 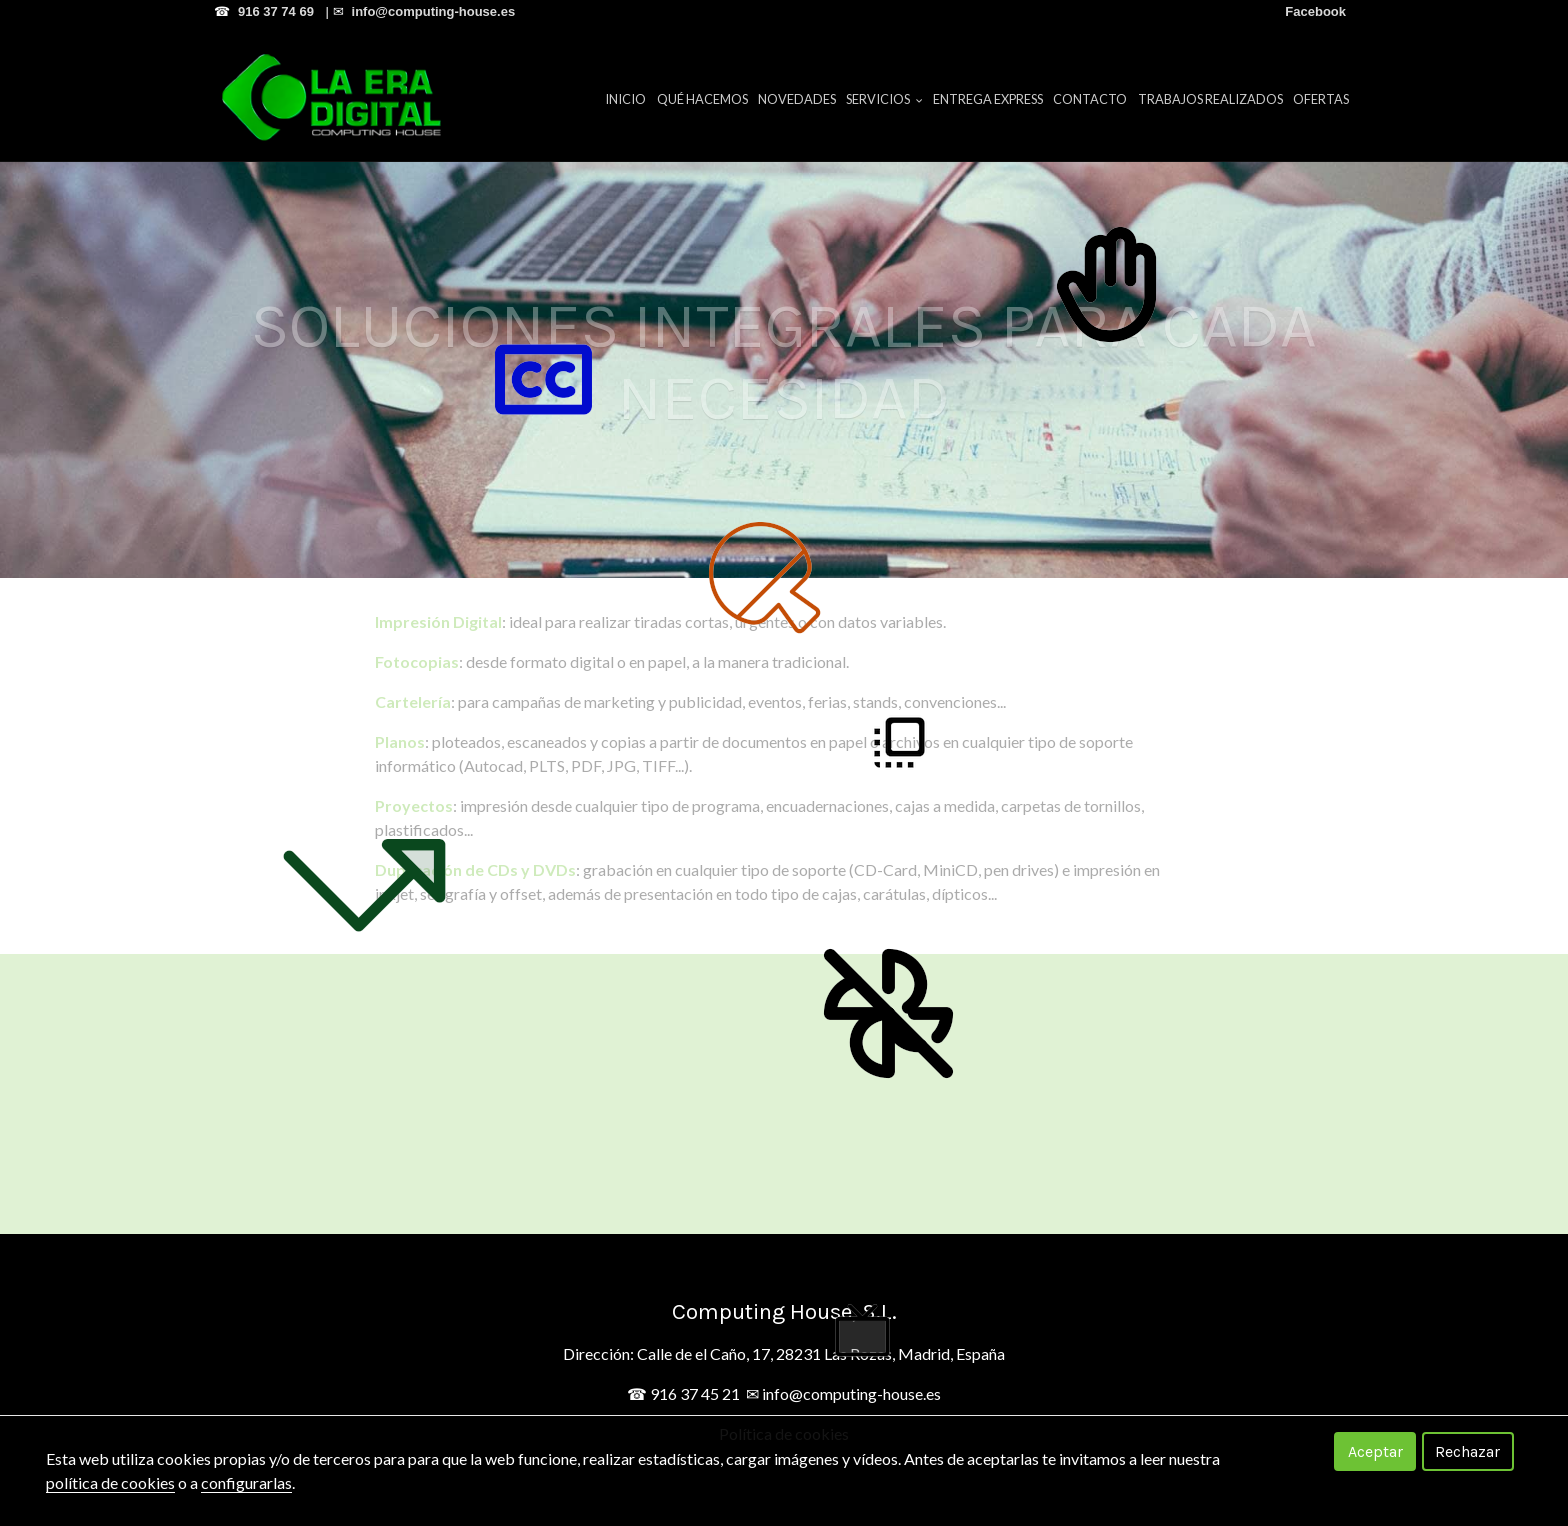 What do you see at coordinates (762, 575) in the screenshot?
I see `access ping pong or table tennis game` at bounding box center [762, 575].